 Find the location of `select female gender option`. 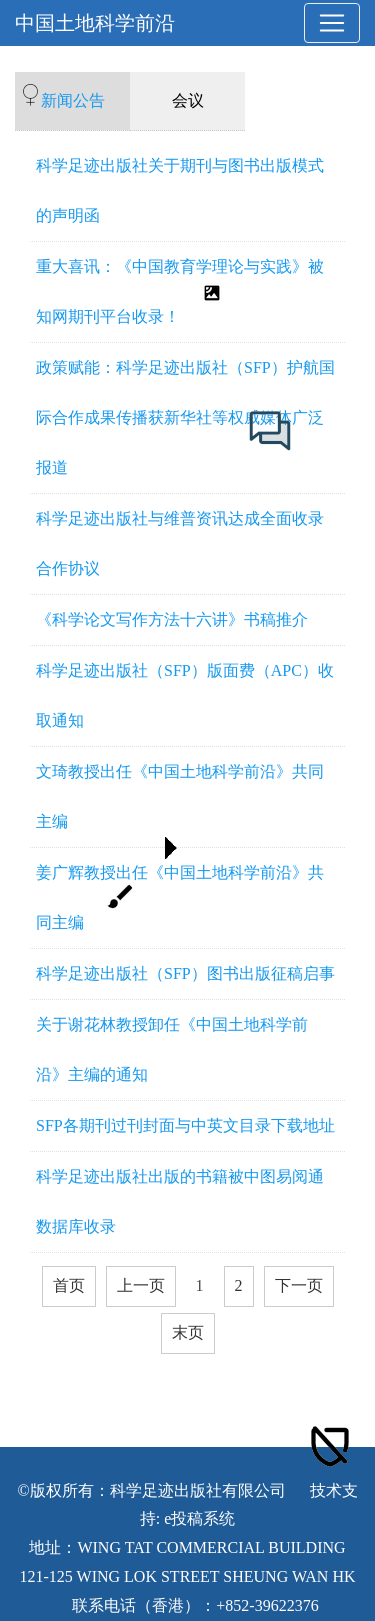

select female gender option is located at coordinates (30, 94).